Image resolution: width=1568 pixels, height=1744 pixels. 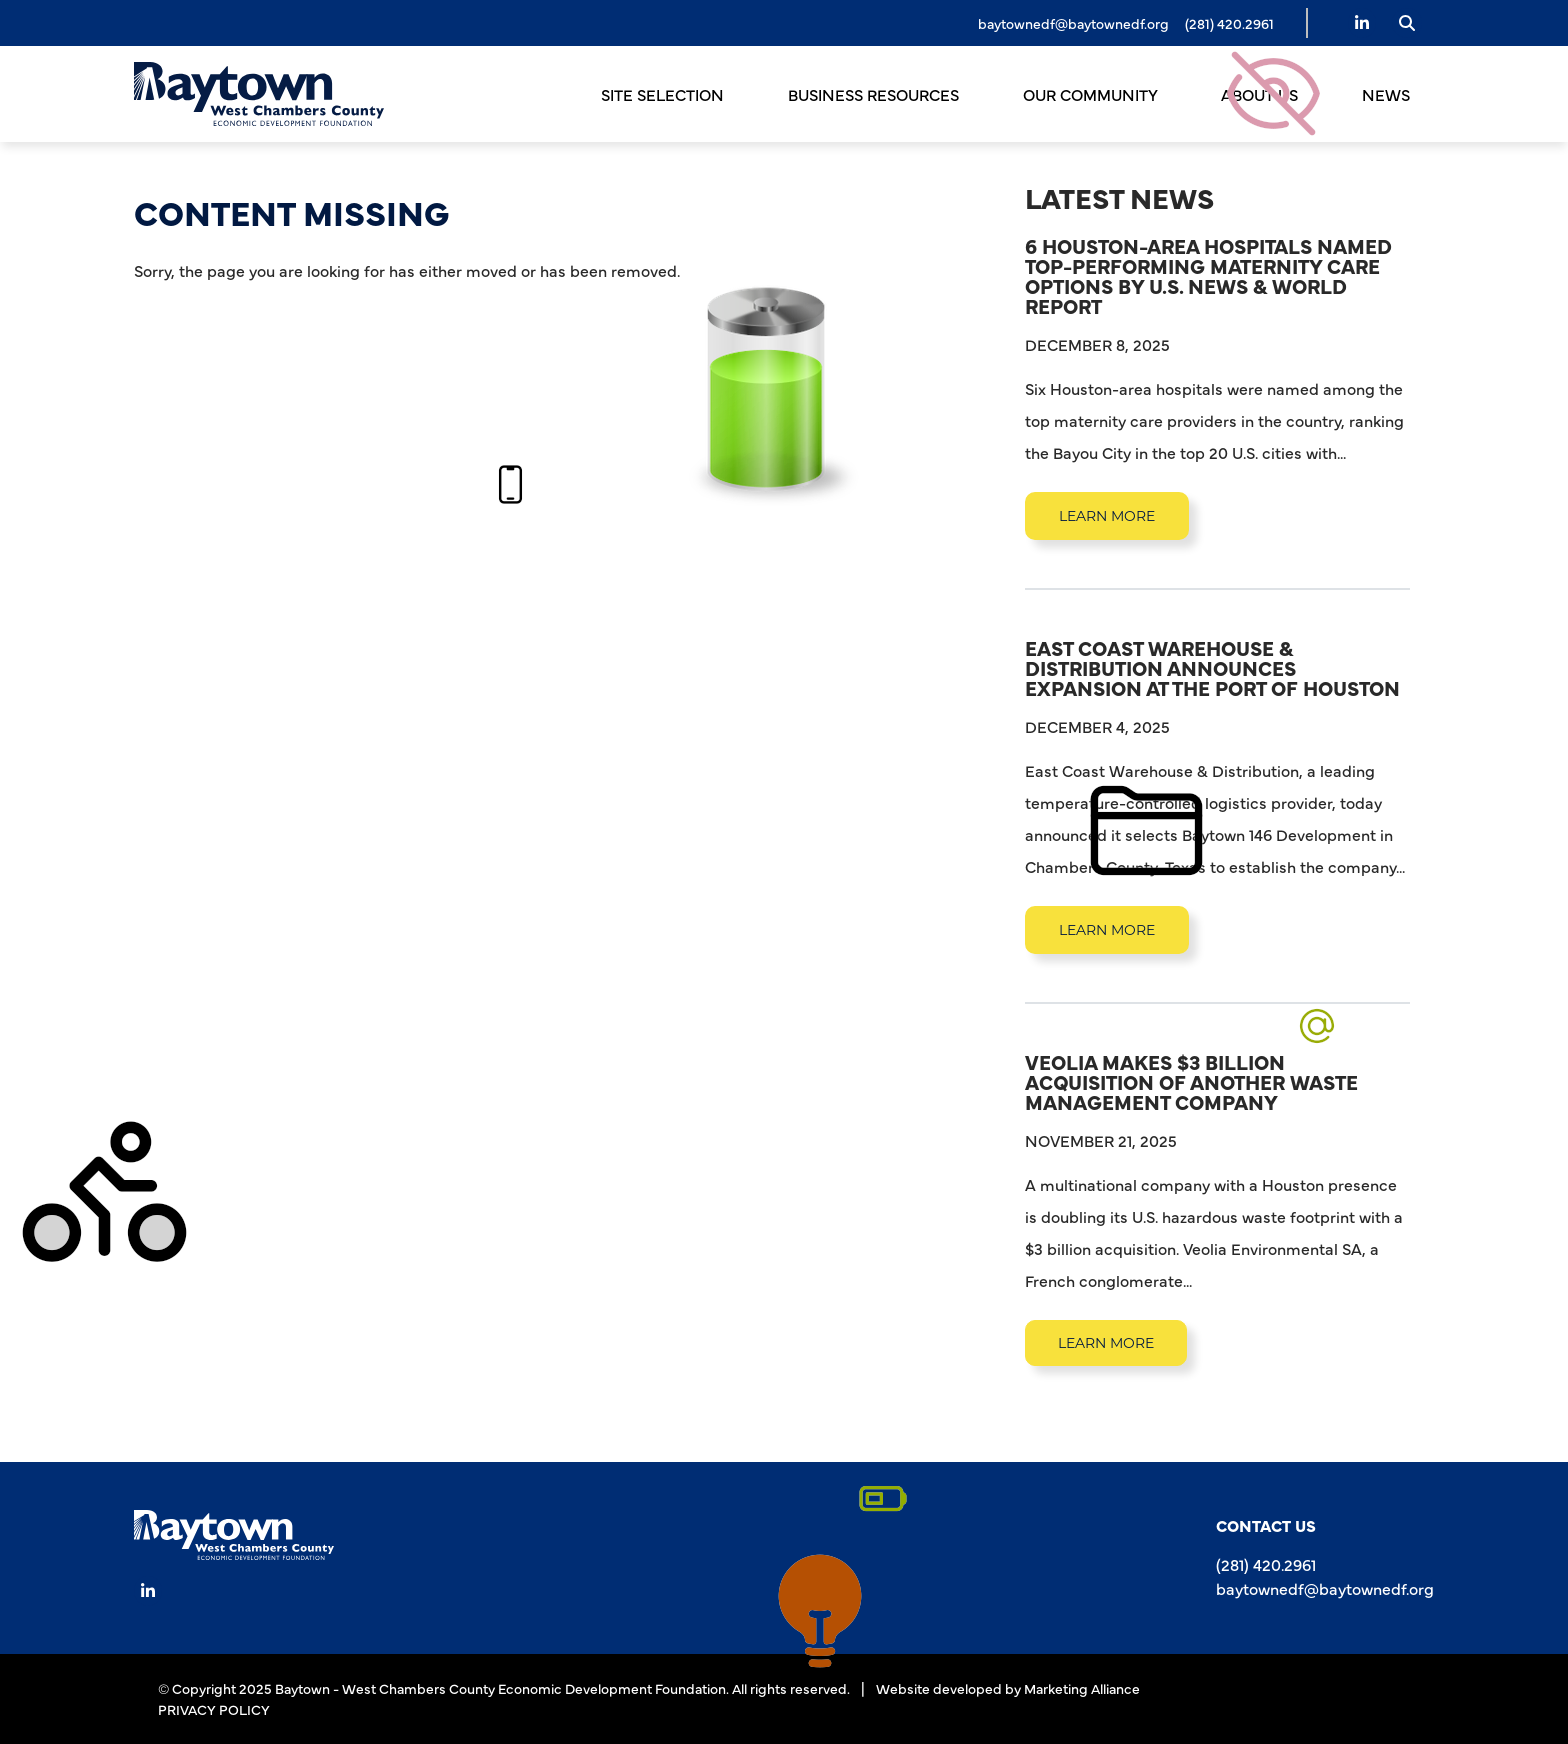 I want to click on hide password or sensitive content, so click(x=1273, y=93).